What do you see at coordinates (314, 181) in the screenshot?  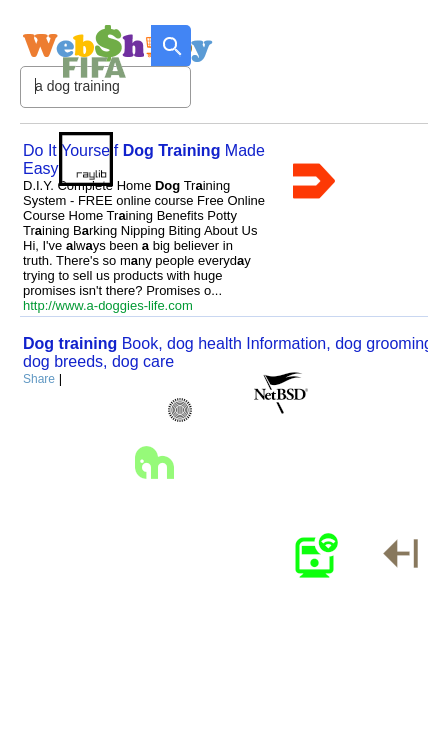 I see `open the V2EX community forum` at bounding box center [314, 181].